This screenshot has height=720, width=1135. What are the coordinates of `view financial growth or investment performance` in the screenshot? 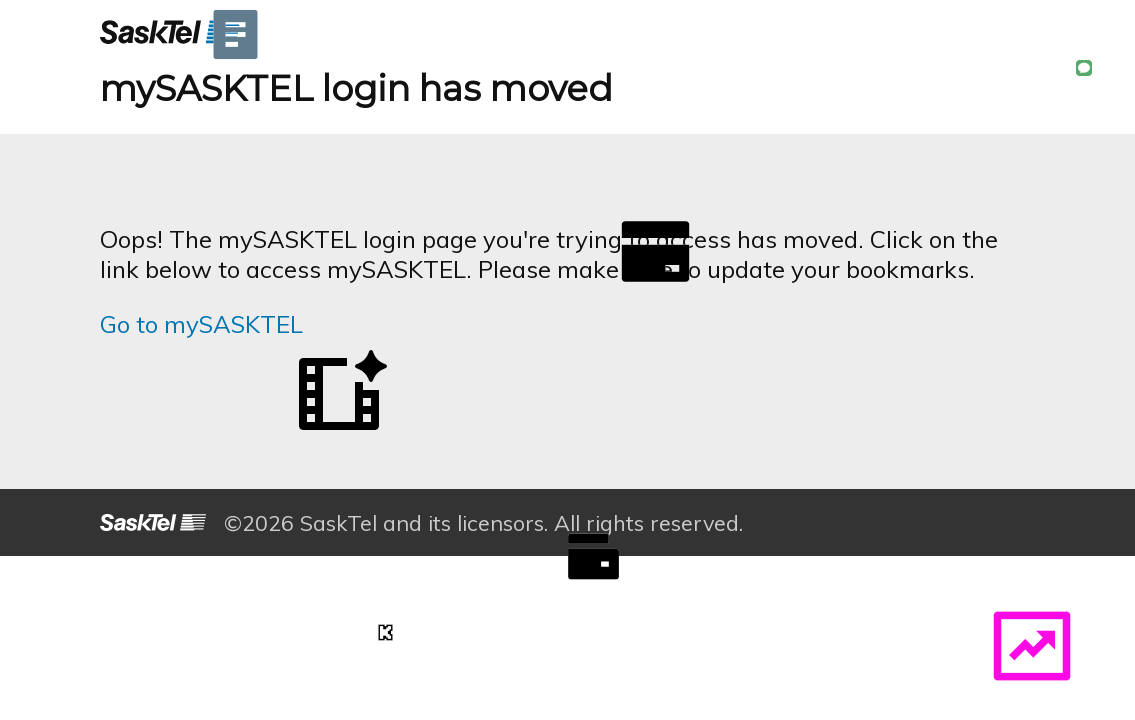 It's located at (1032, 646).